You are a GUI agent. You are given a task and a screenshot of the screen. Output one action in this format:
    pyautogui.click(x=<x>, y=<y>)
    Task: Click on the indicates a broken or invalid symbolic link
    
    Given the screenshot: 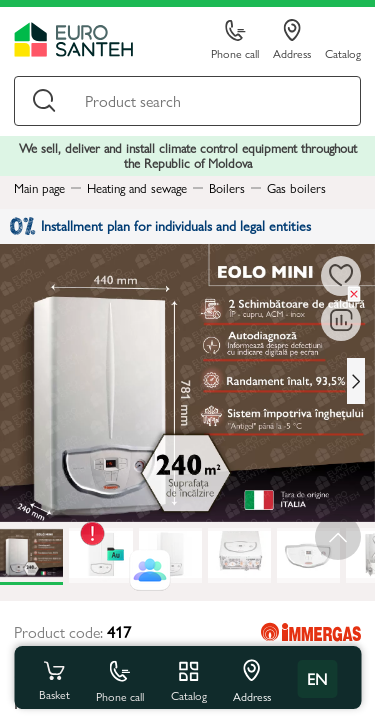 What is the action you would take?
    pyautogui.click(x=354, y=294)
    